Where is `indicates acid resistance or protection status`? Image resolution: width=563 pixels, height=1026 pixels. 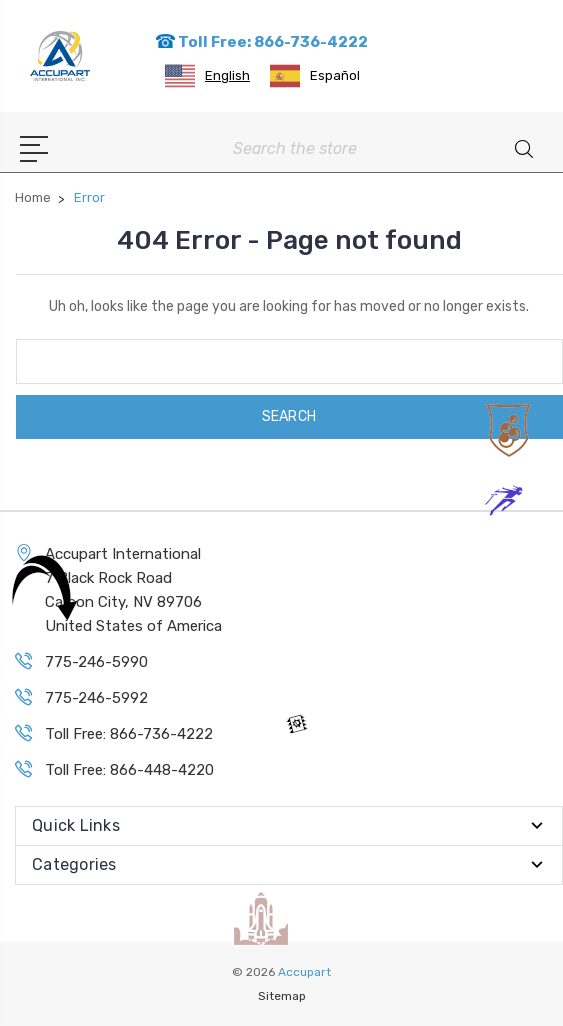 indicates acid resistance or protection status is located at coordinates (508, 430).